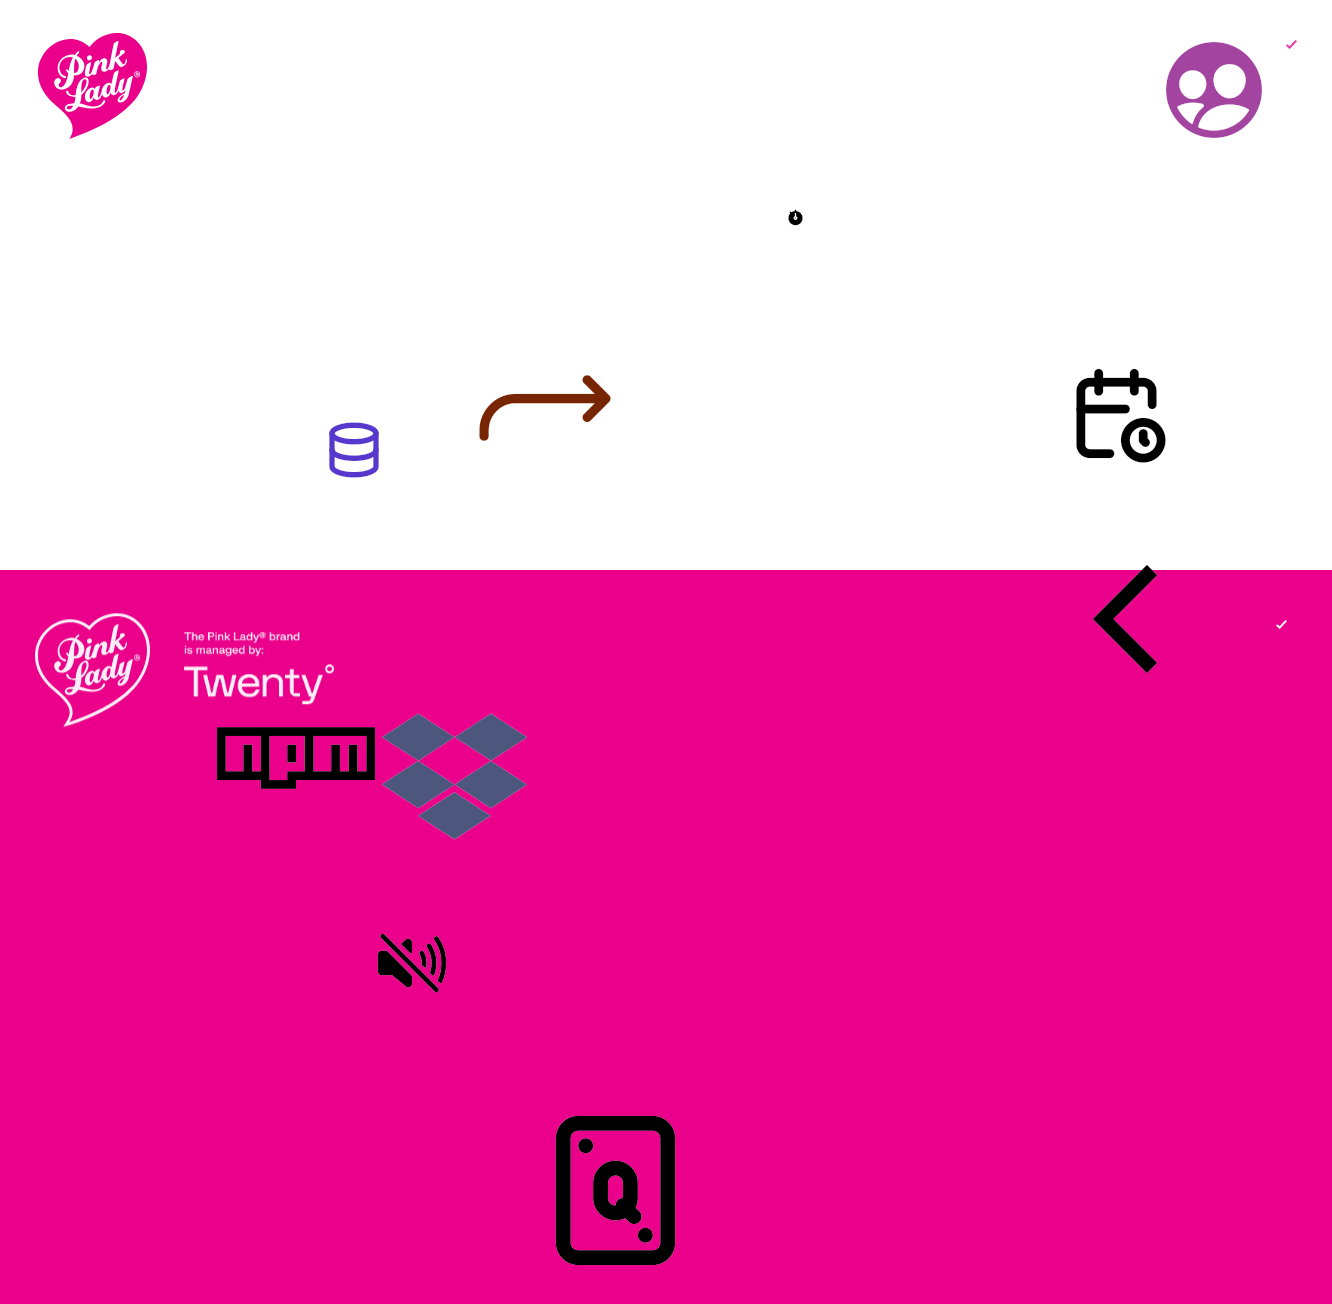 This screenshot has width=1332, height=1304. I want to click on access database or data storage, so click(354, 450).